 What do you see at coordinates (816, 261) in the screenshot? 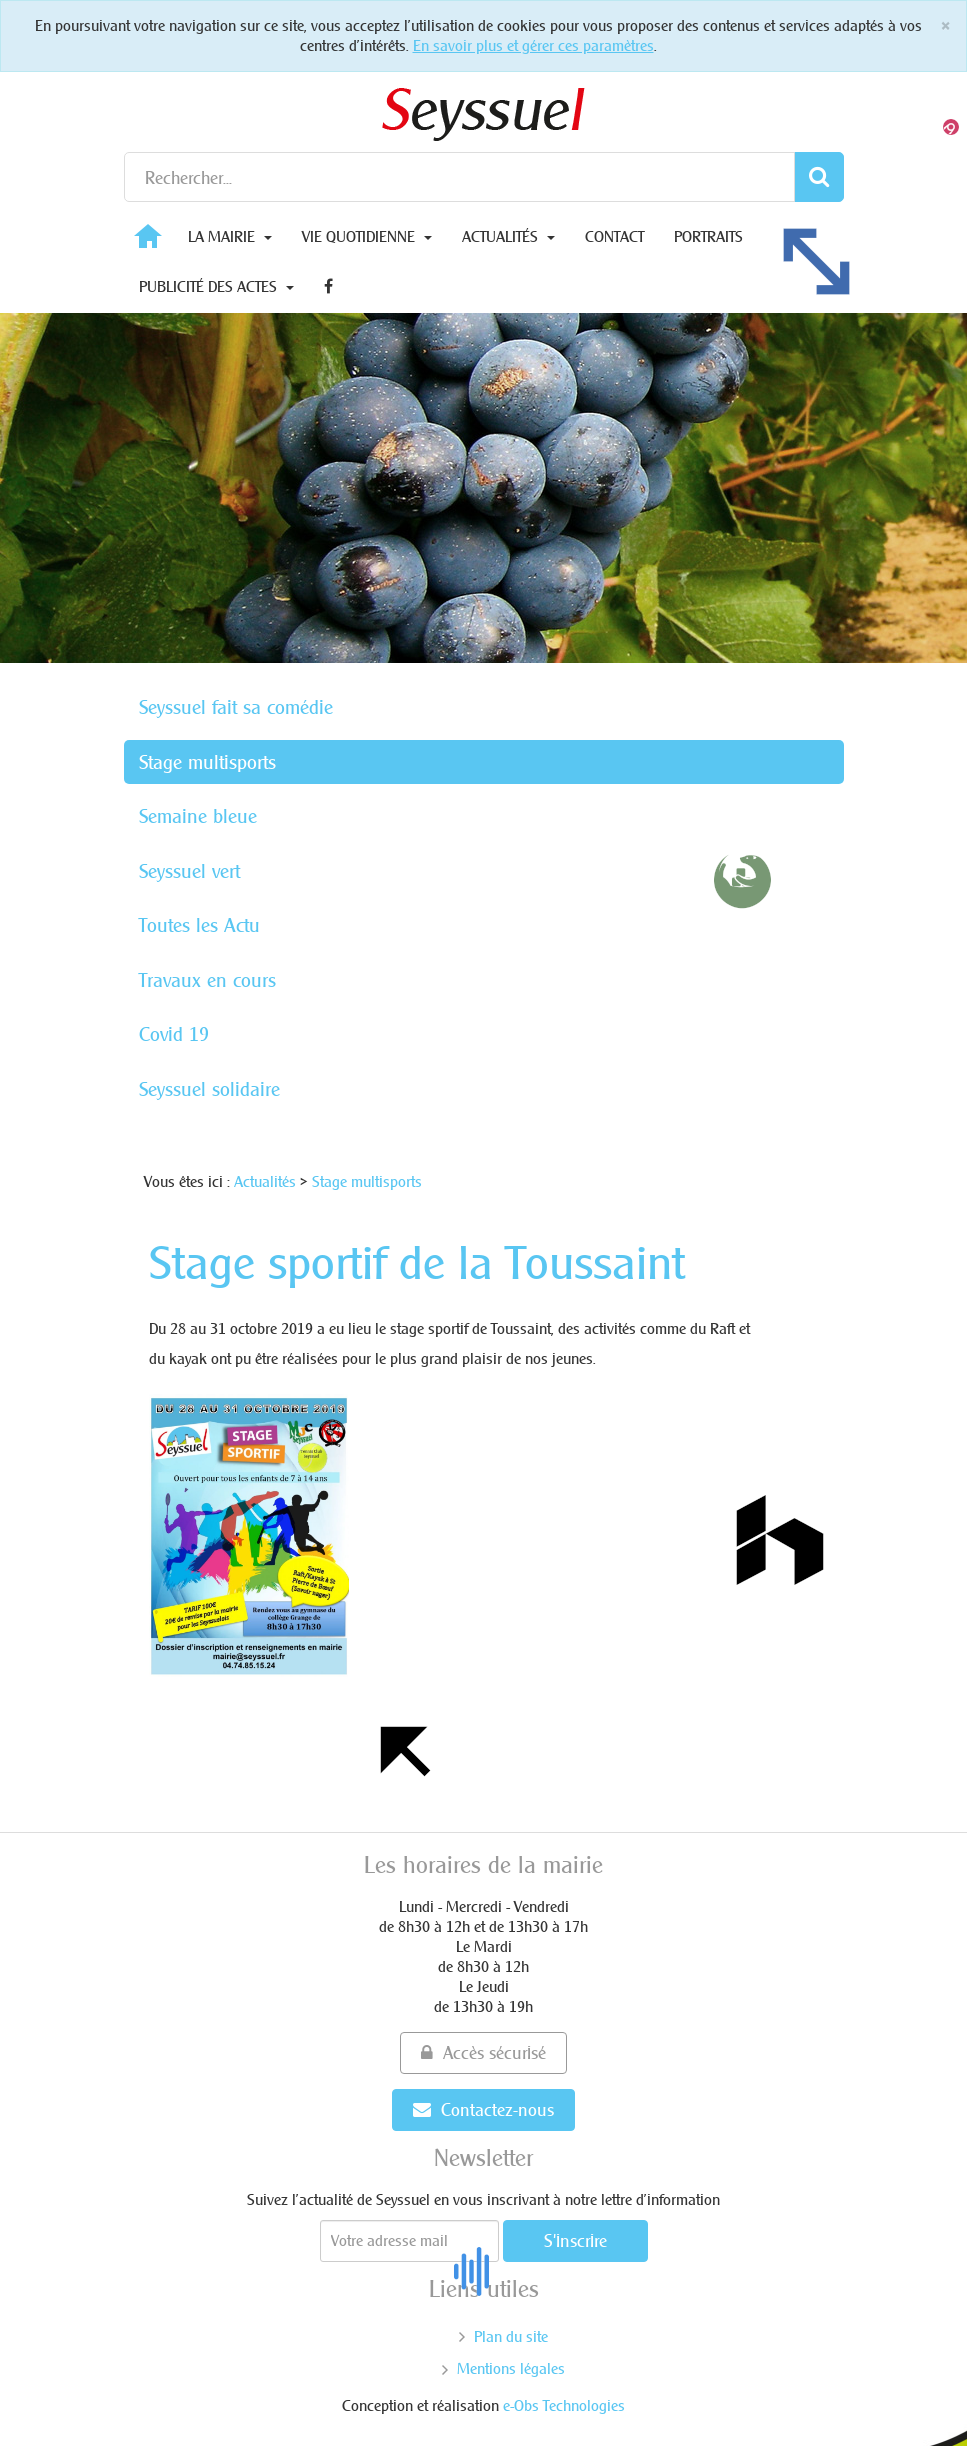
I see `expand content to full screen` at bounding box center [816, 261].